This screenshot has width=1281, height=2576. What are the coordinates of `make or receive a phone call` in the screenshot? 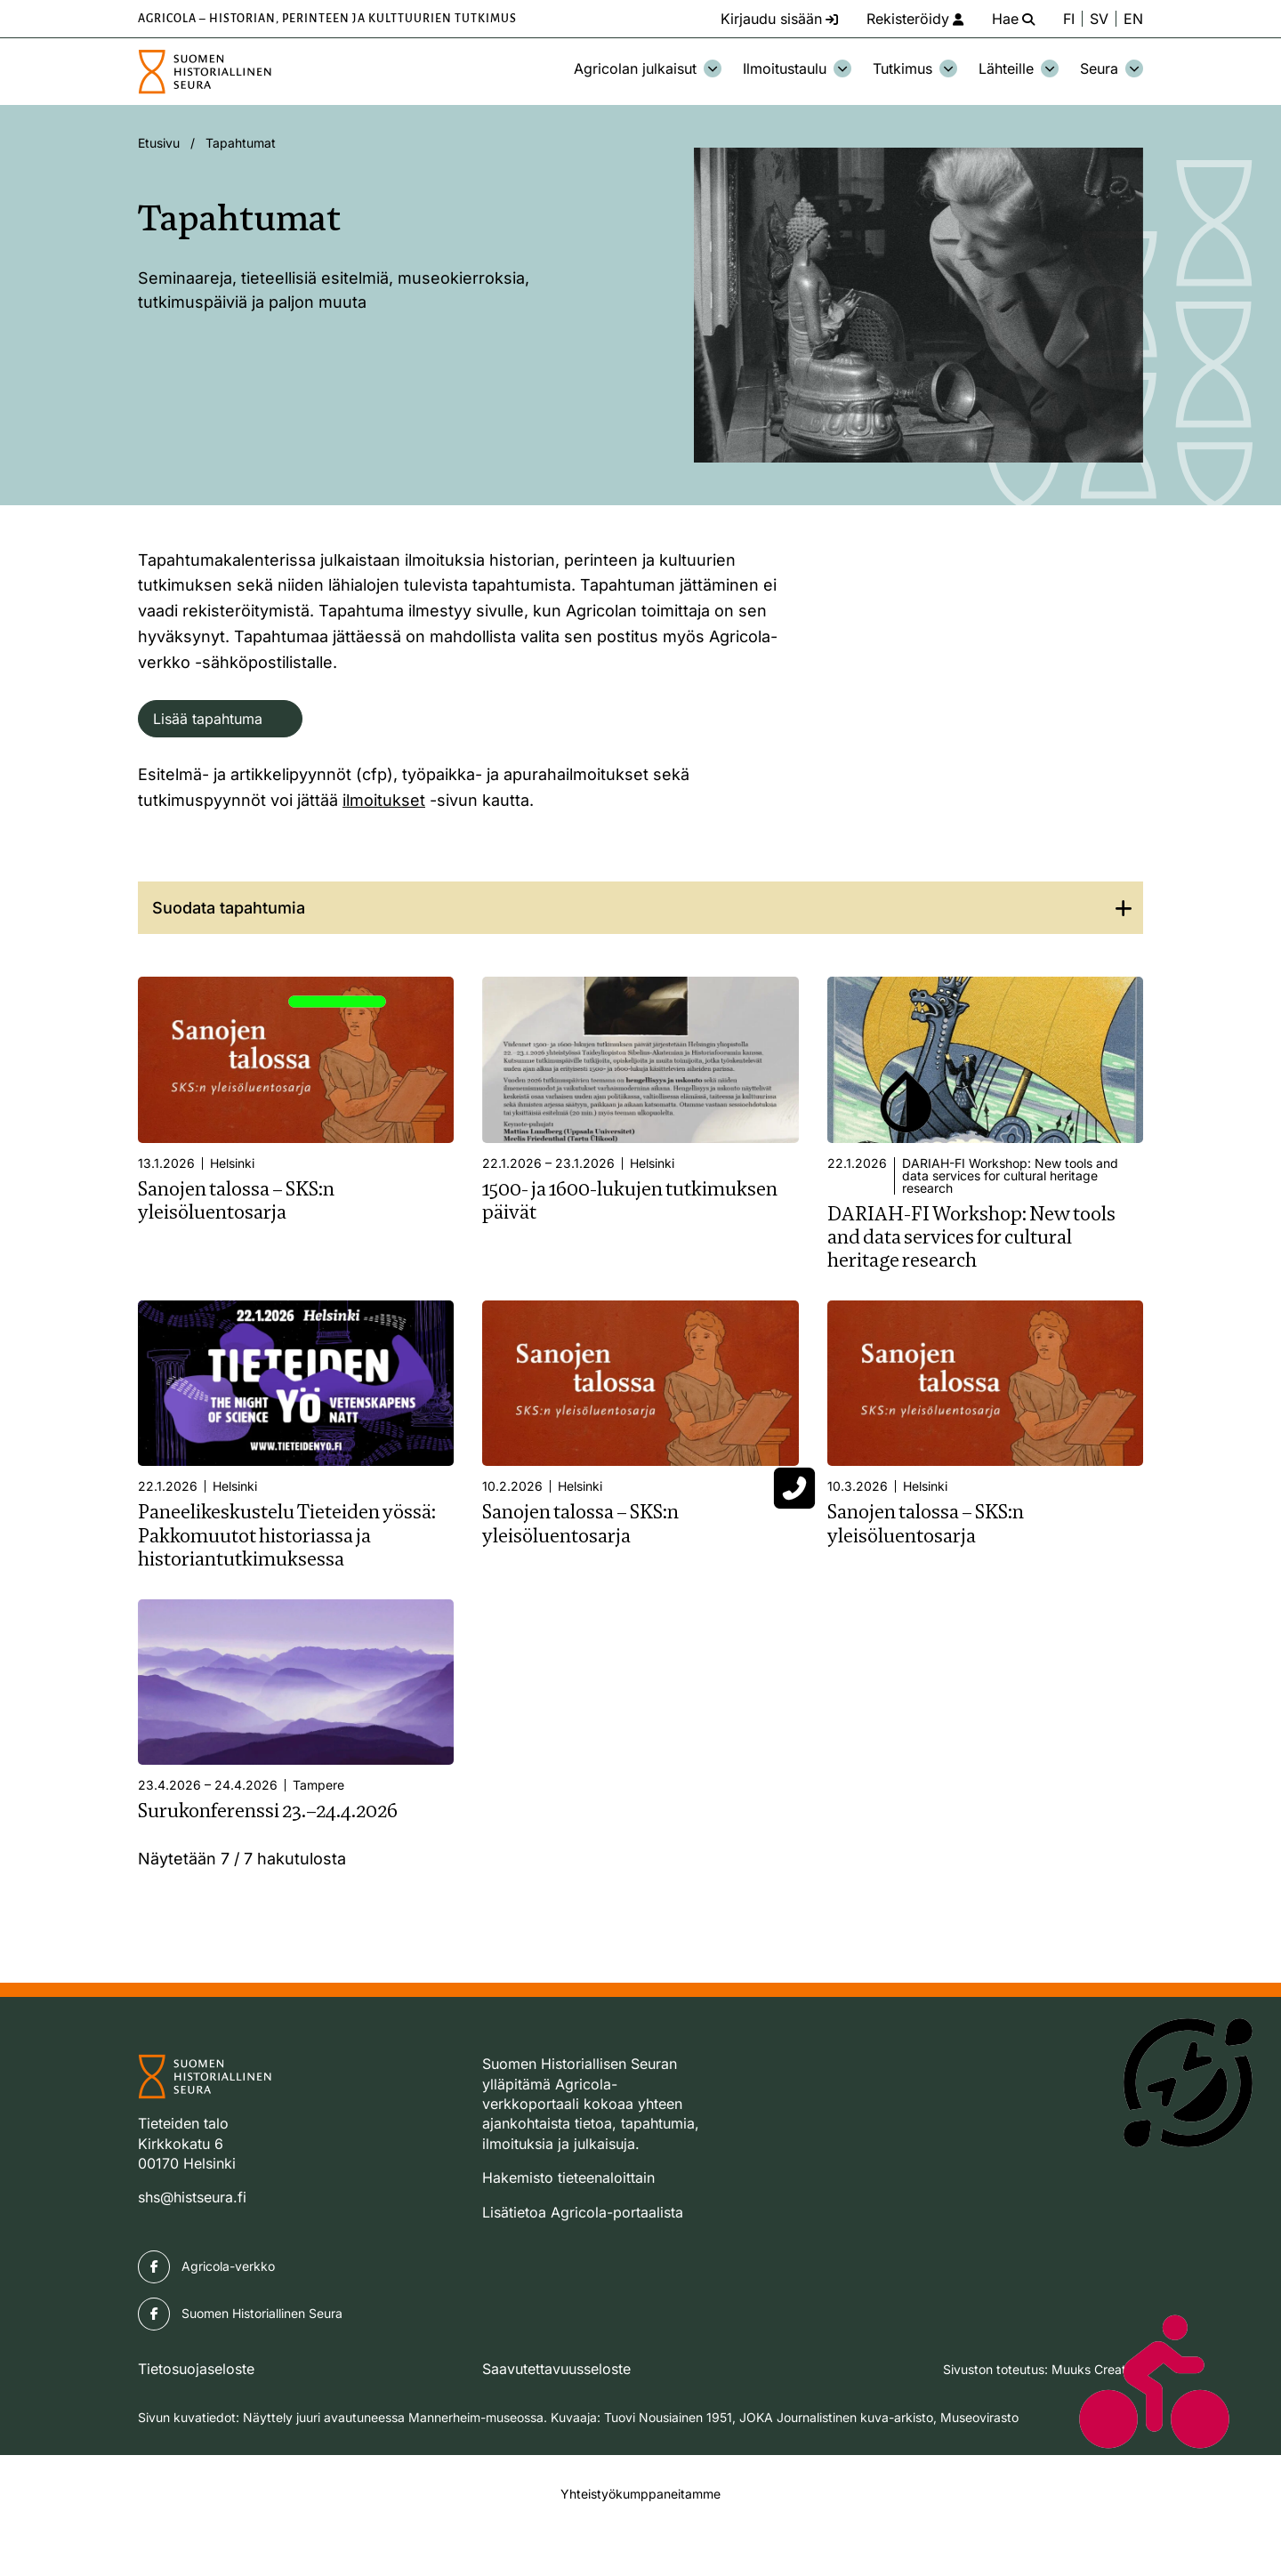 It's located at (794, 1488).